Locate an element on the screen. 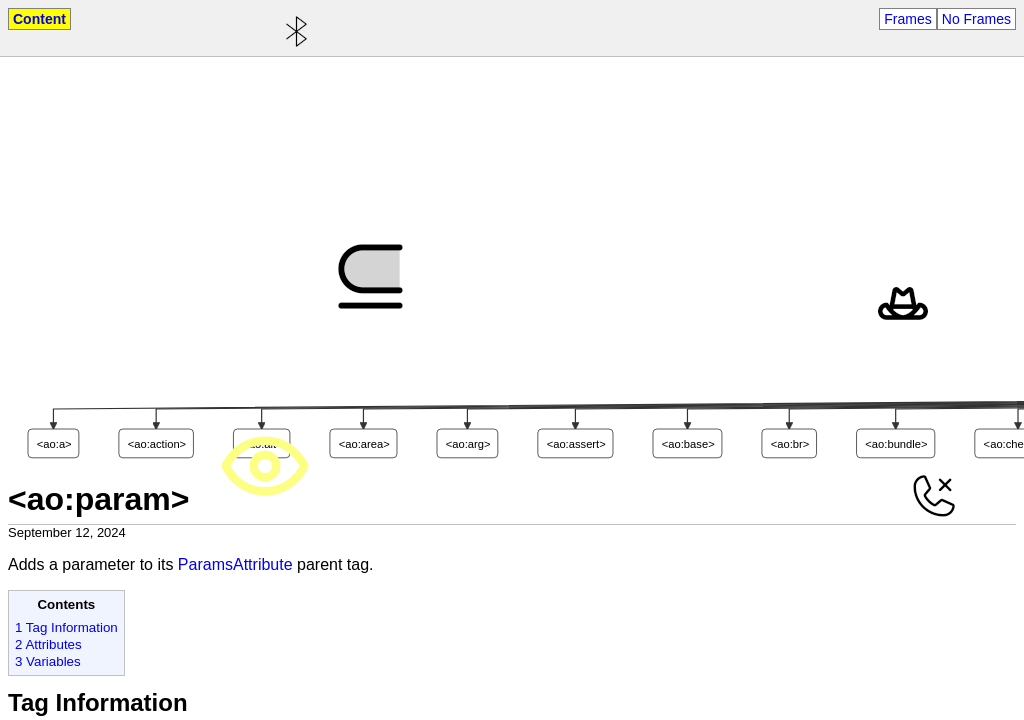 The height and width of the screenshot is (720, 1024). select cowboy hat avatar or profile icon is located at coordinates (903, 305).